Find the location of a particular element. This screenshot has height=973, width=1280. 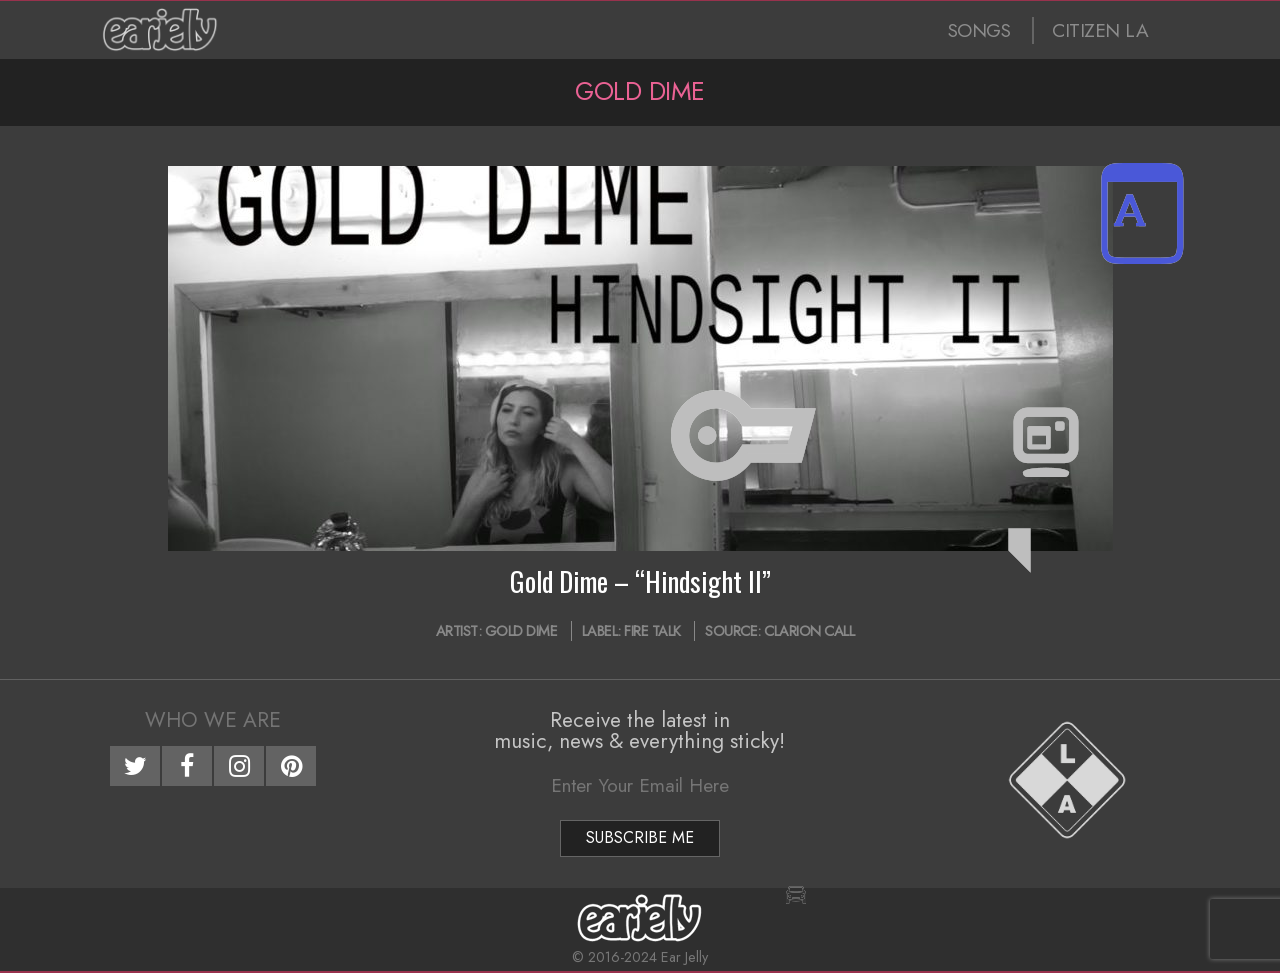

enter password to continue is located at coordinates (743, 435).